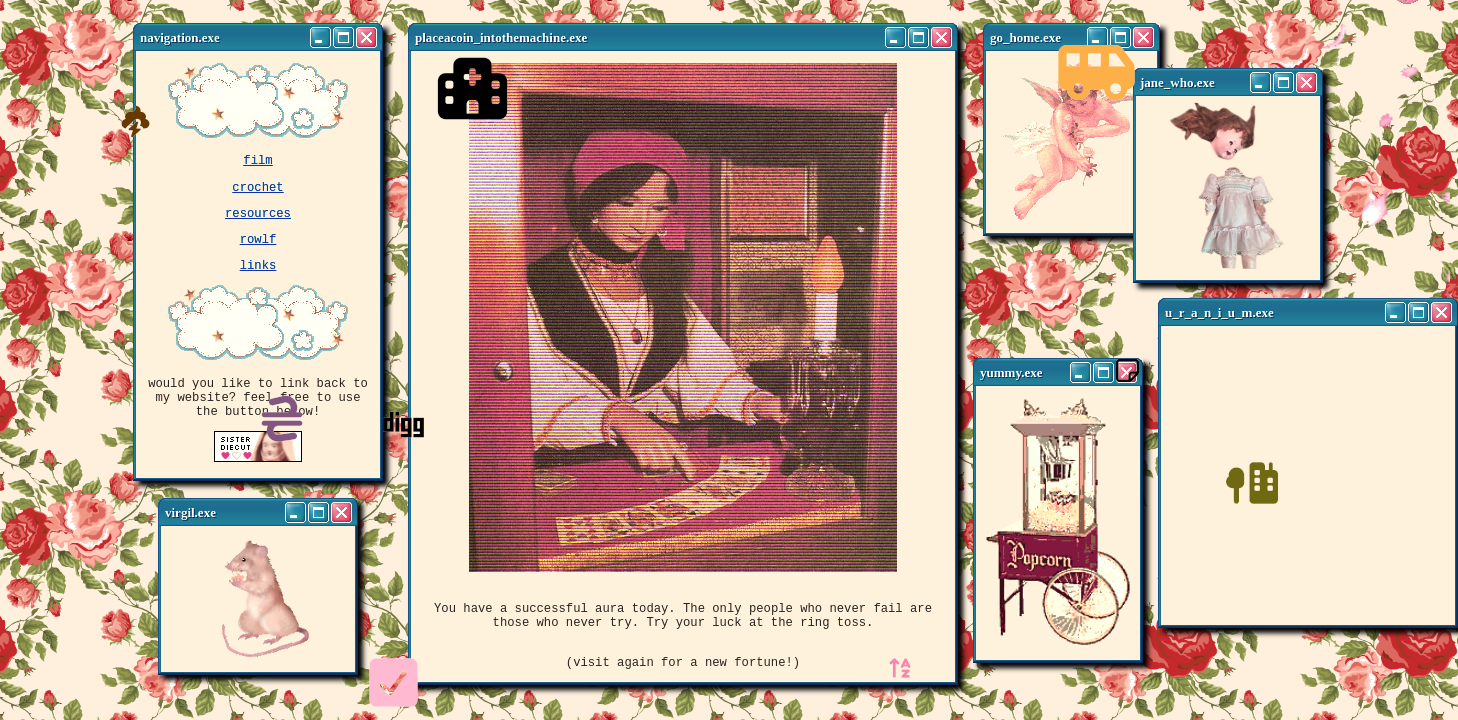  I want to click on create a new sticky note, so click(1127, 370).